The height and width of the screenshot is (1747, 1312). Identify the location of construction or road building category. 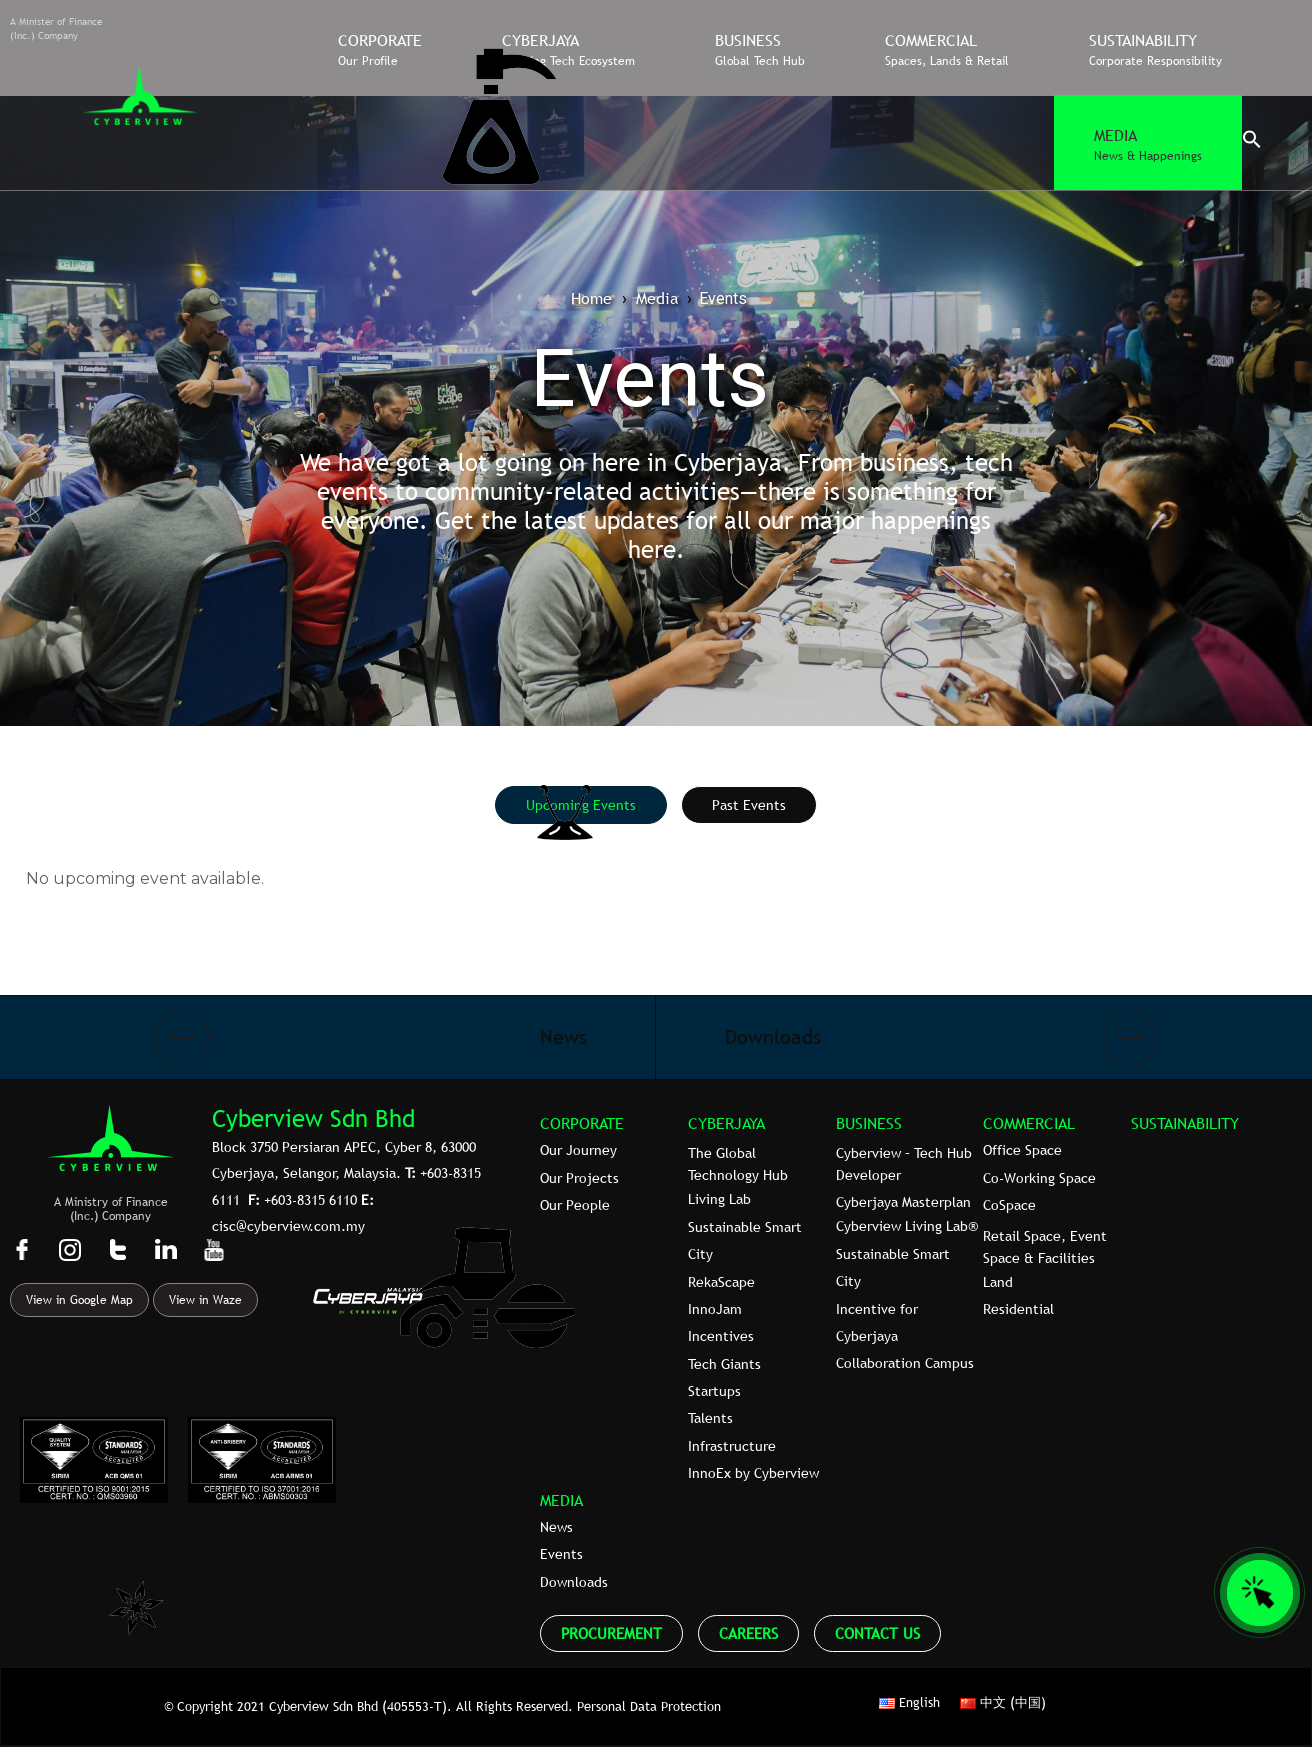
(487, 1280).